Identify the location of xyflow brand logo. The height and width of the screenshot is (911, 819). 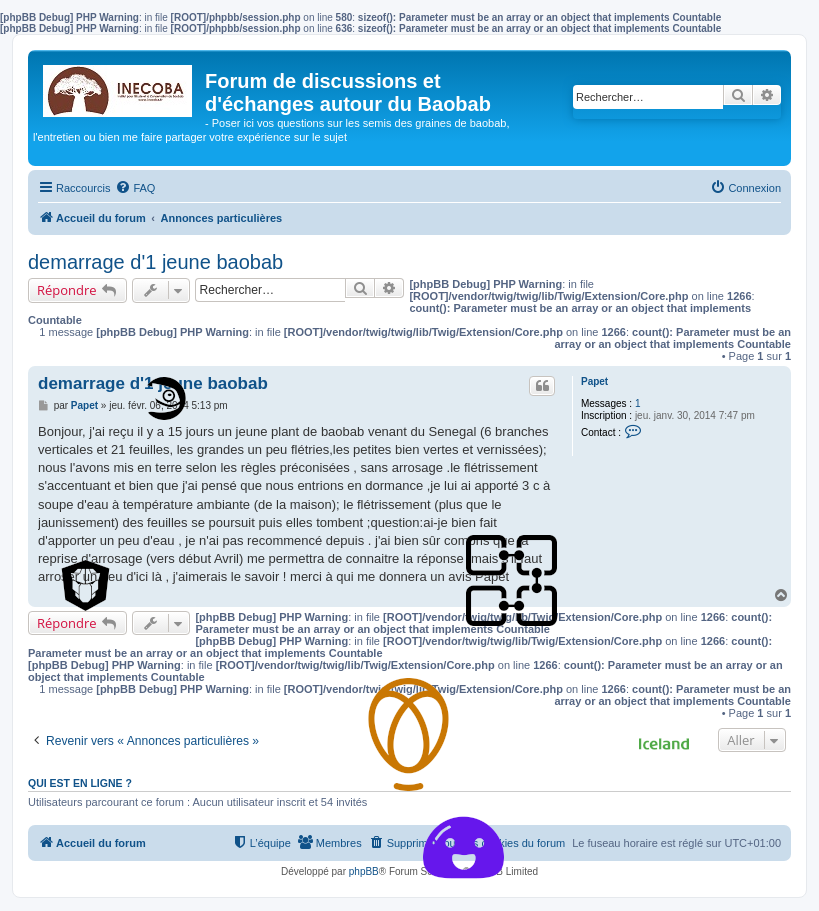
(511, 580).